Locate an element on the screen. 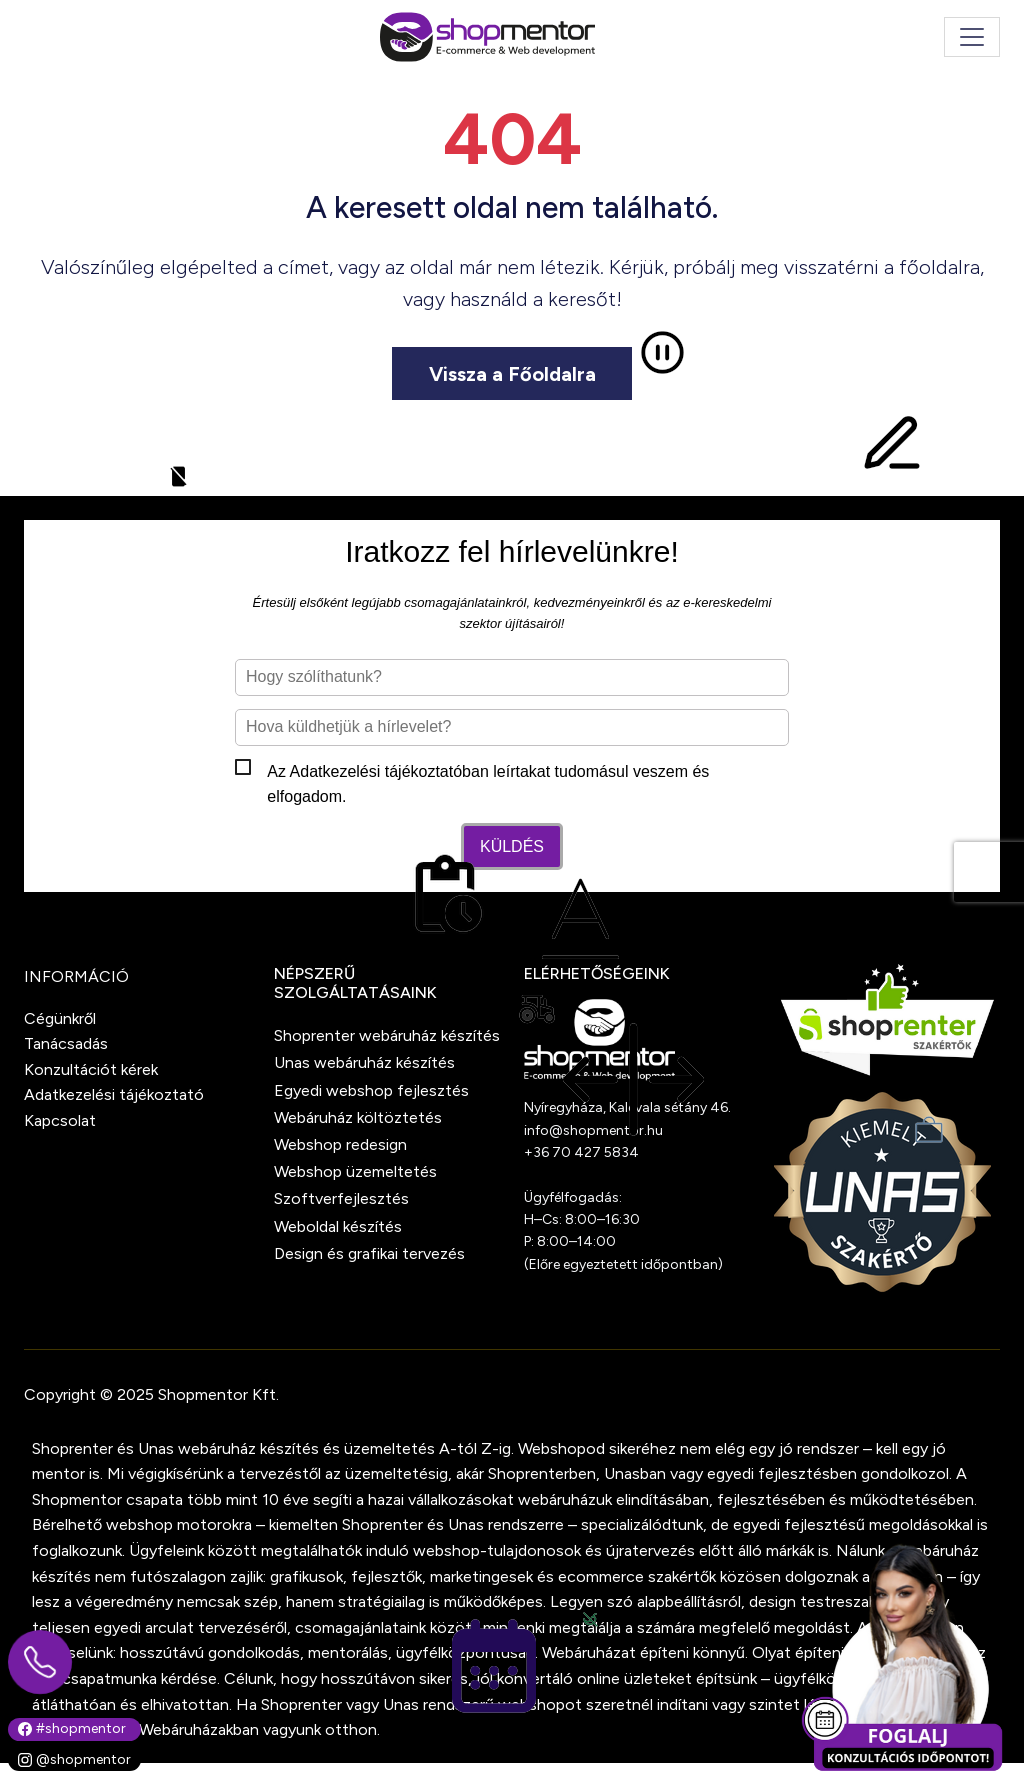 Image resolution: width=1024 pixels, height=1779 pixels. mobile device disabled or unavailable is located at coordinates (178, 476).